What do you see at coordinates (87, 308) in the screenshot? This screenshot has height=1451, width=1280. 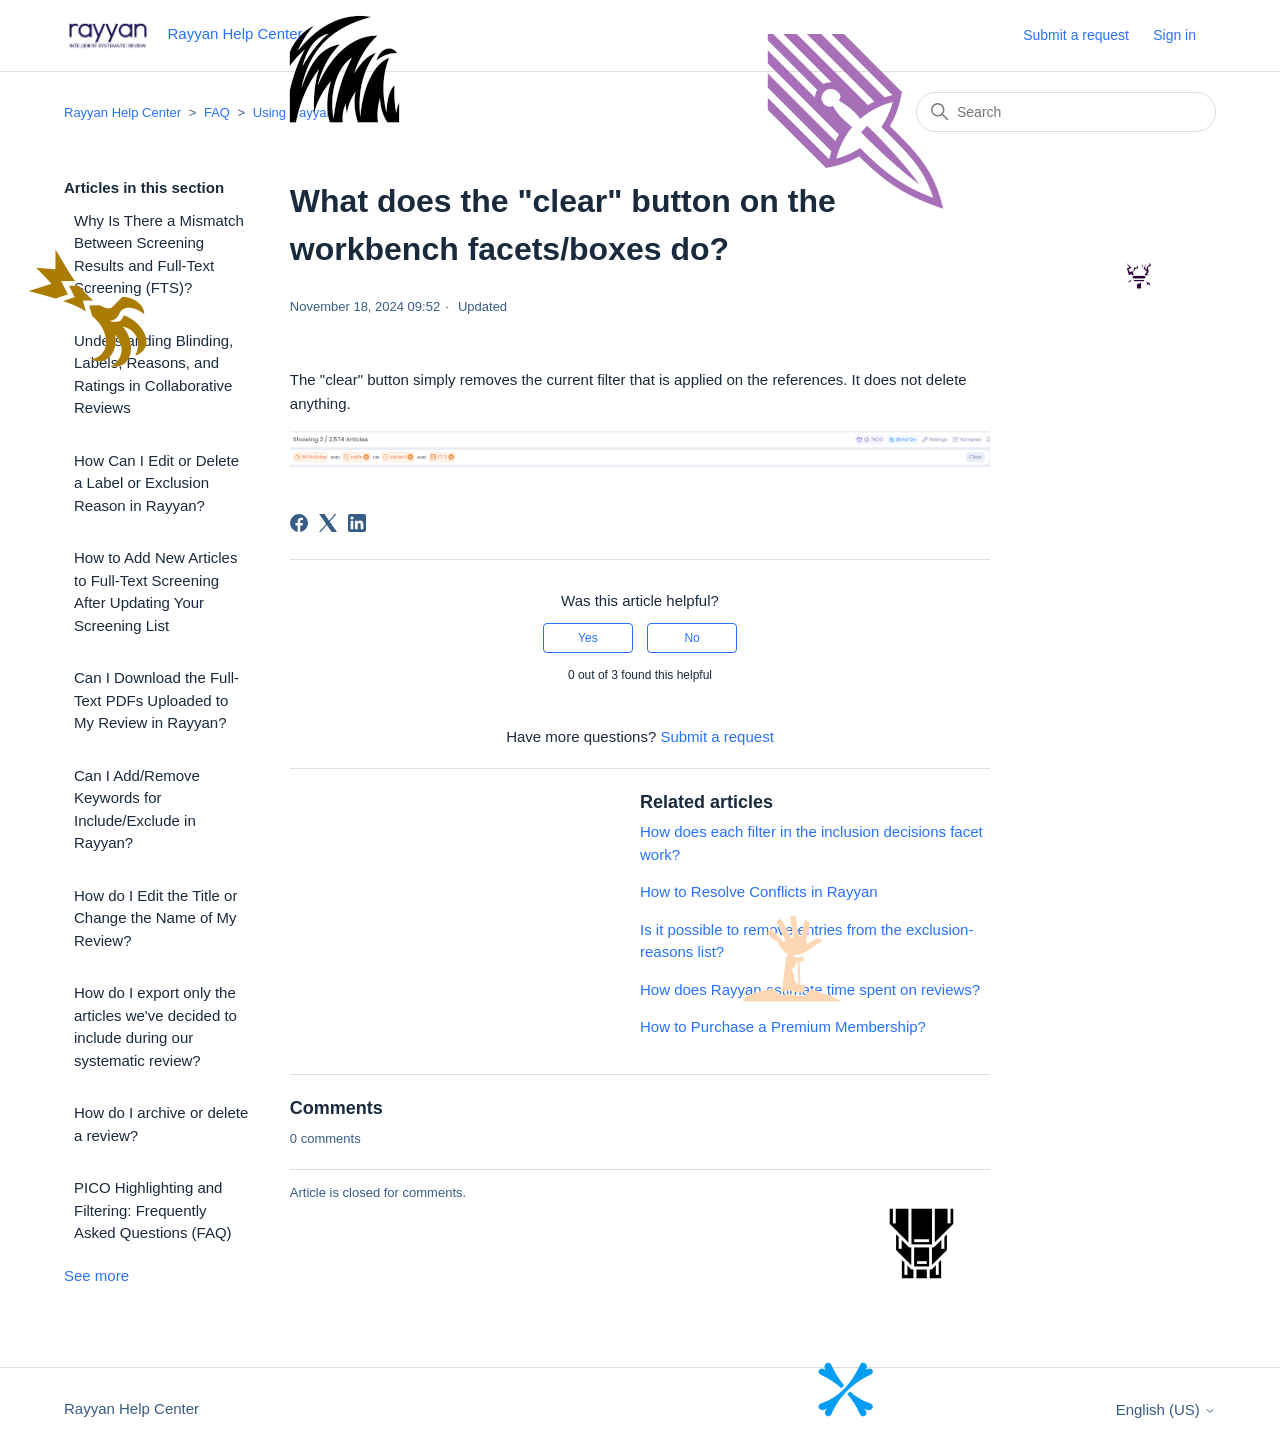 I see `bird foot or talon game element` at bounding box center [87, 308].